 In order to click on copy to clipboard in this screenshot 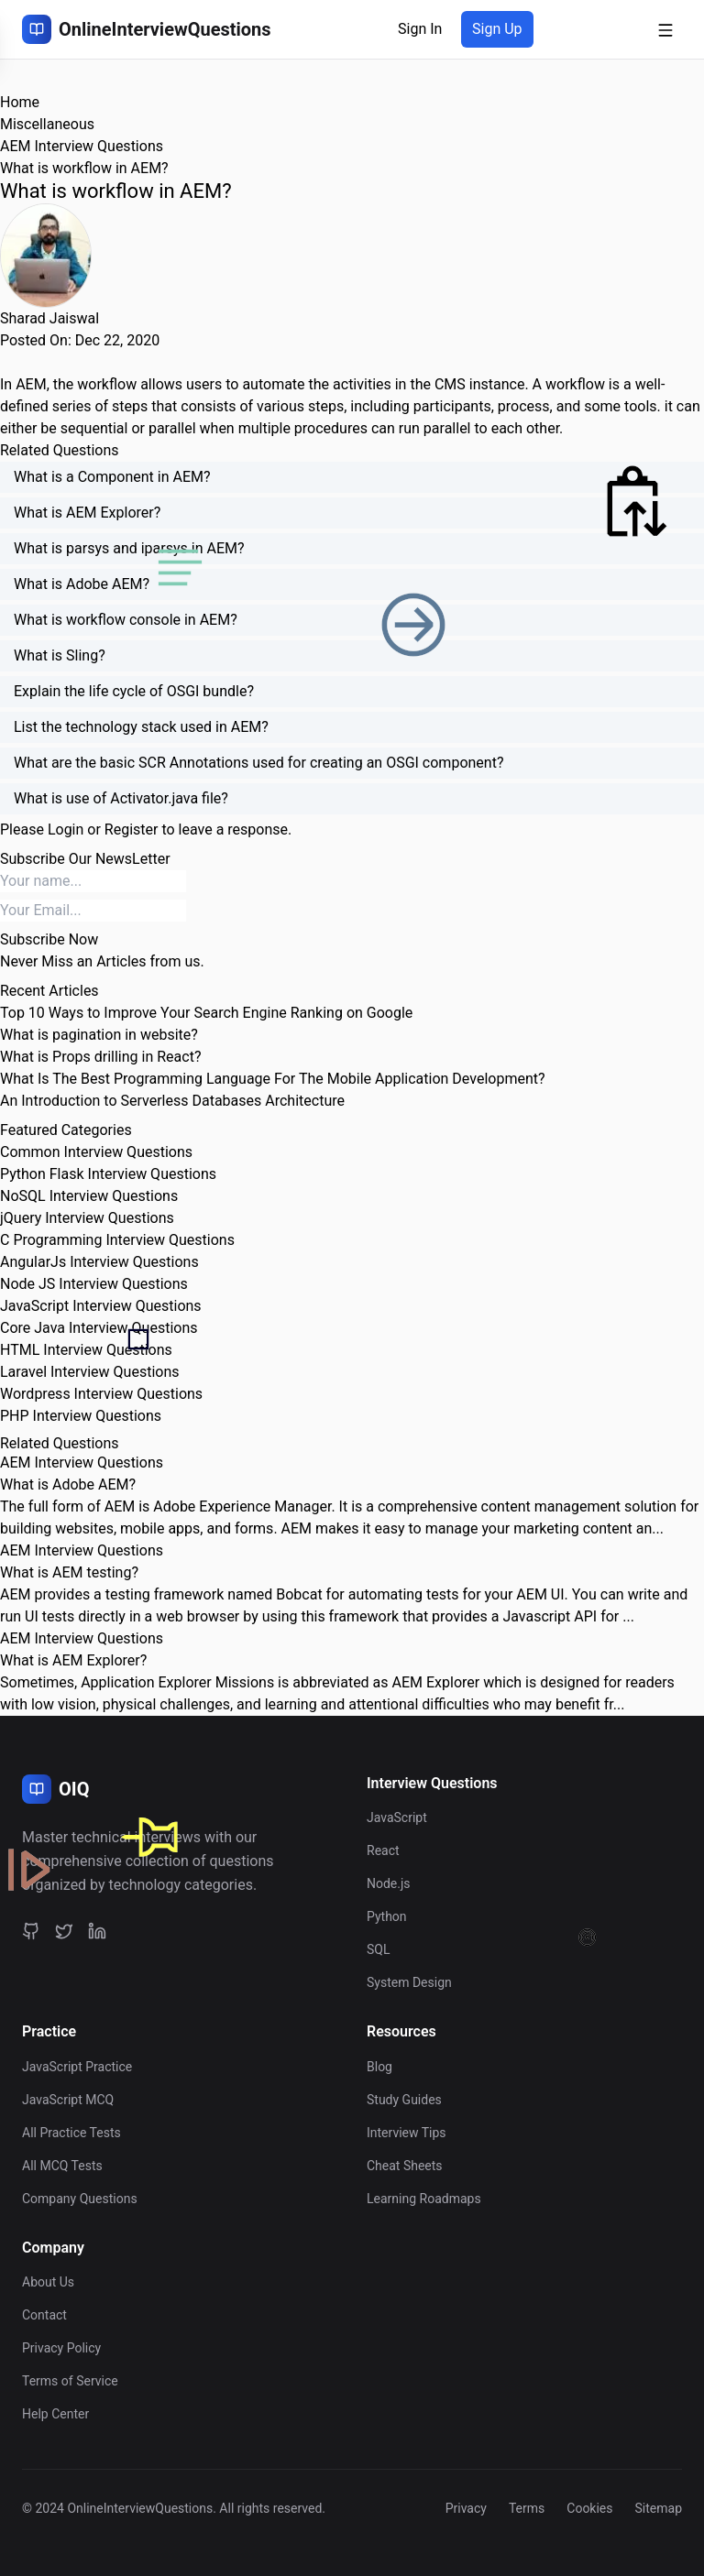, I will do `click(632, 501)`.